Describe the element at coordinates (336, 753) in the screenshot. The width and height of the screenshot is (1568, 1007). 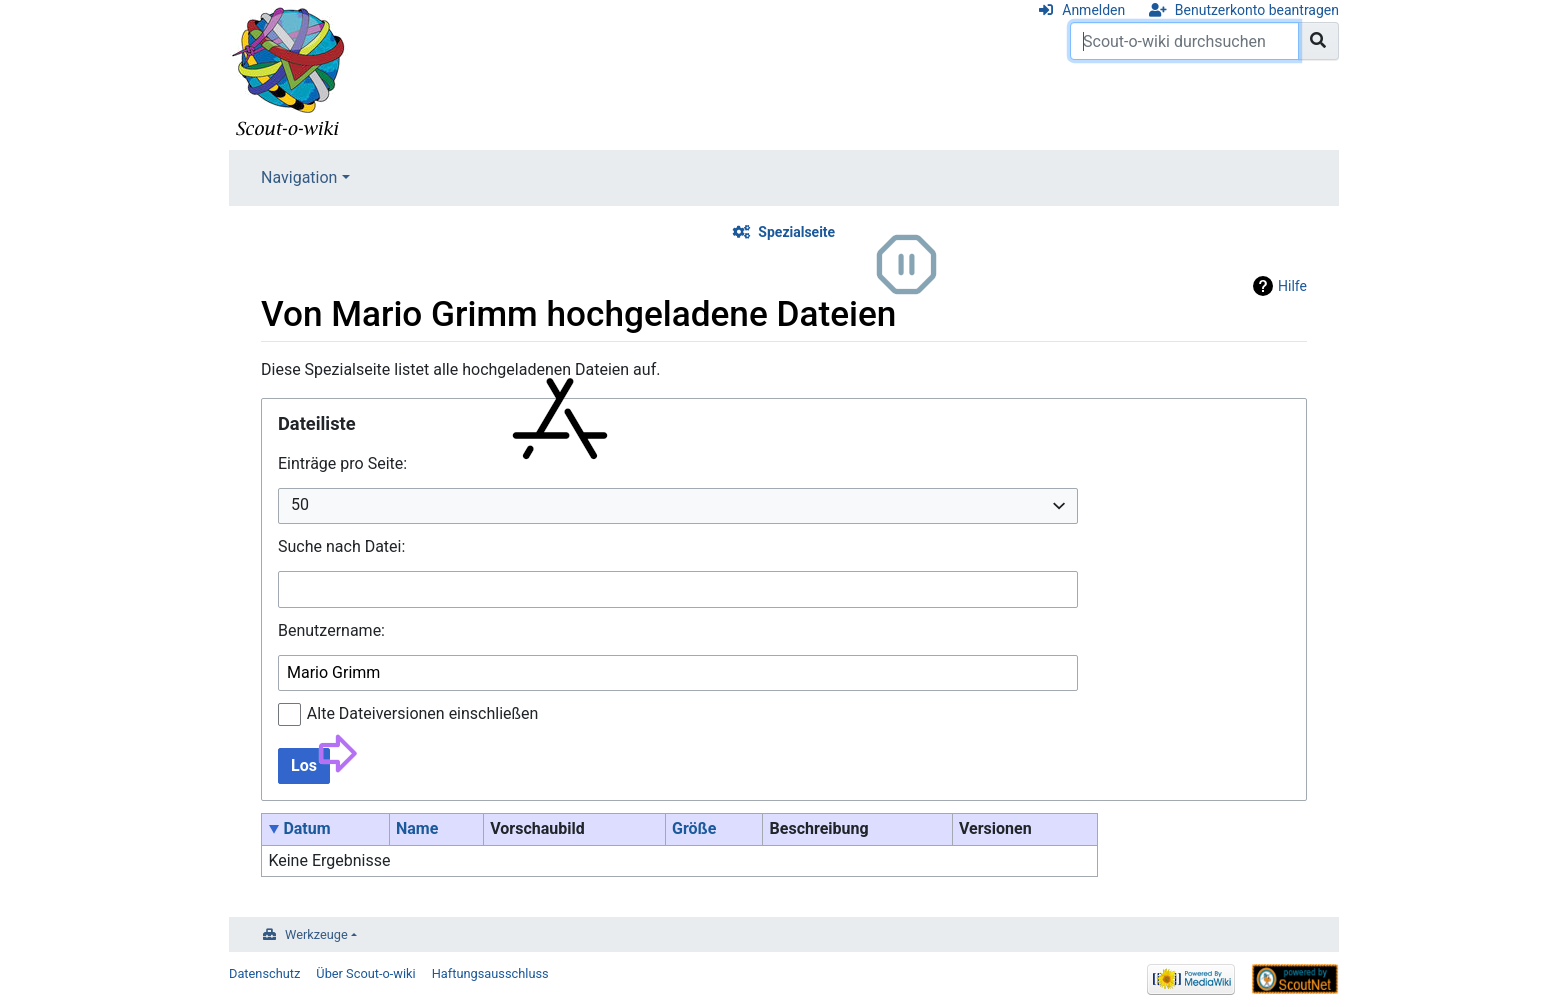
I see `go forward or proceed to the next step` at that location.